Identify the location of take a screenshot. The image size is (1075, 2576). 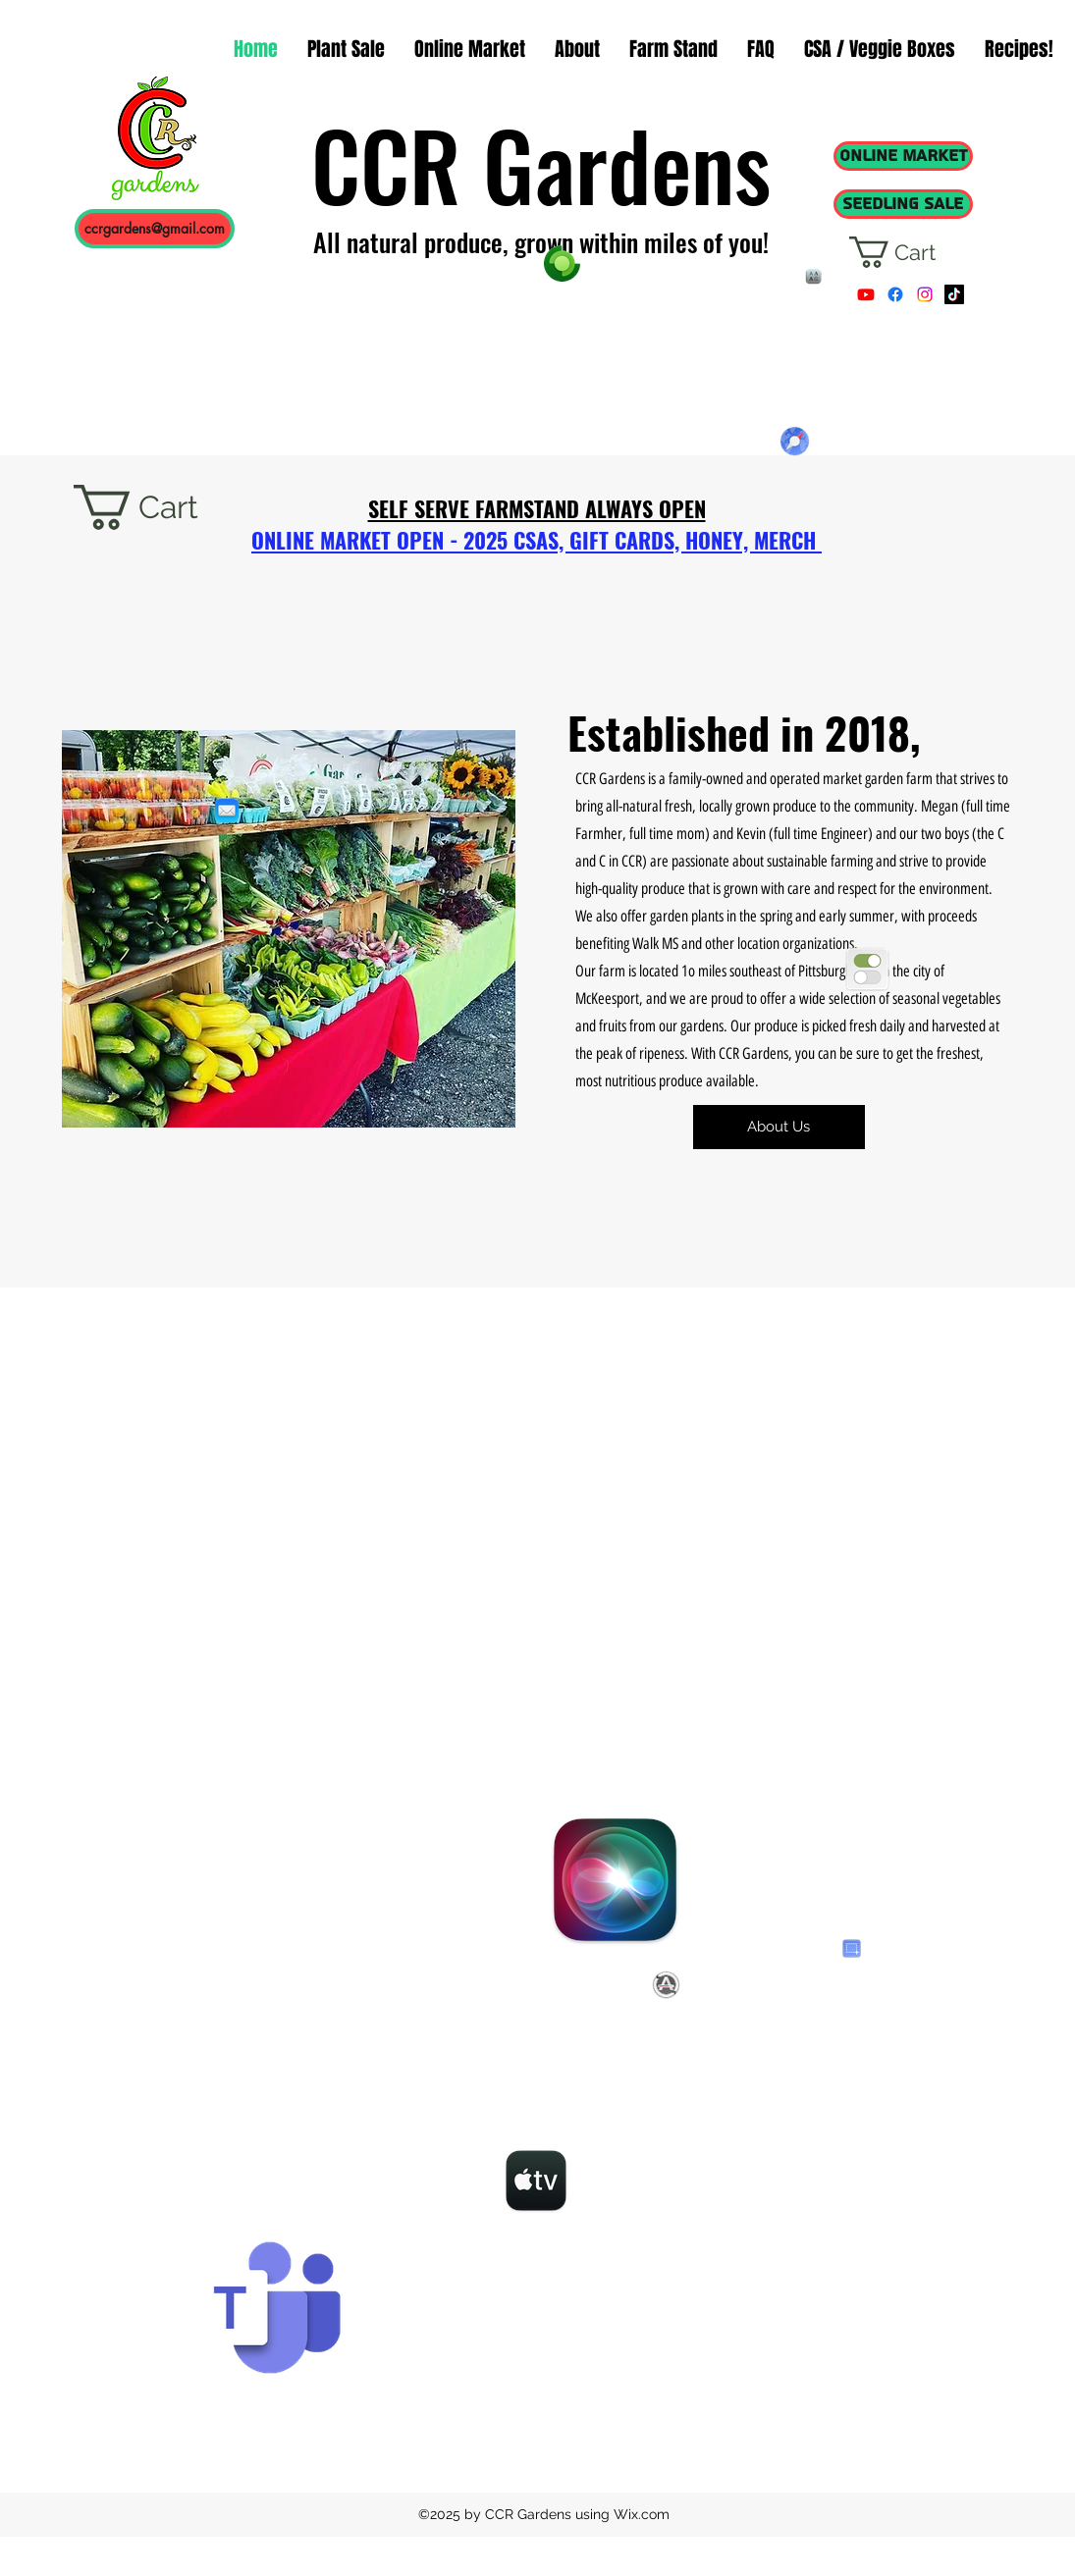
(851, 1948).